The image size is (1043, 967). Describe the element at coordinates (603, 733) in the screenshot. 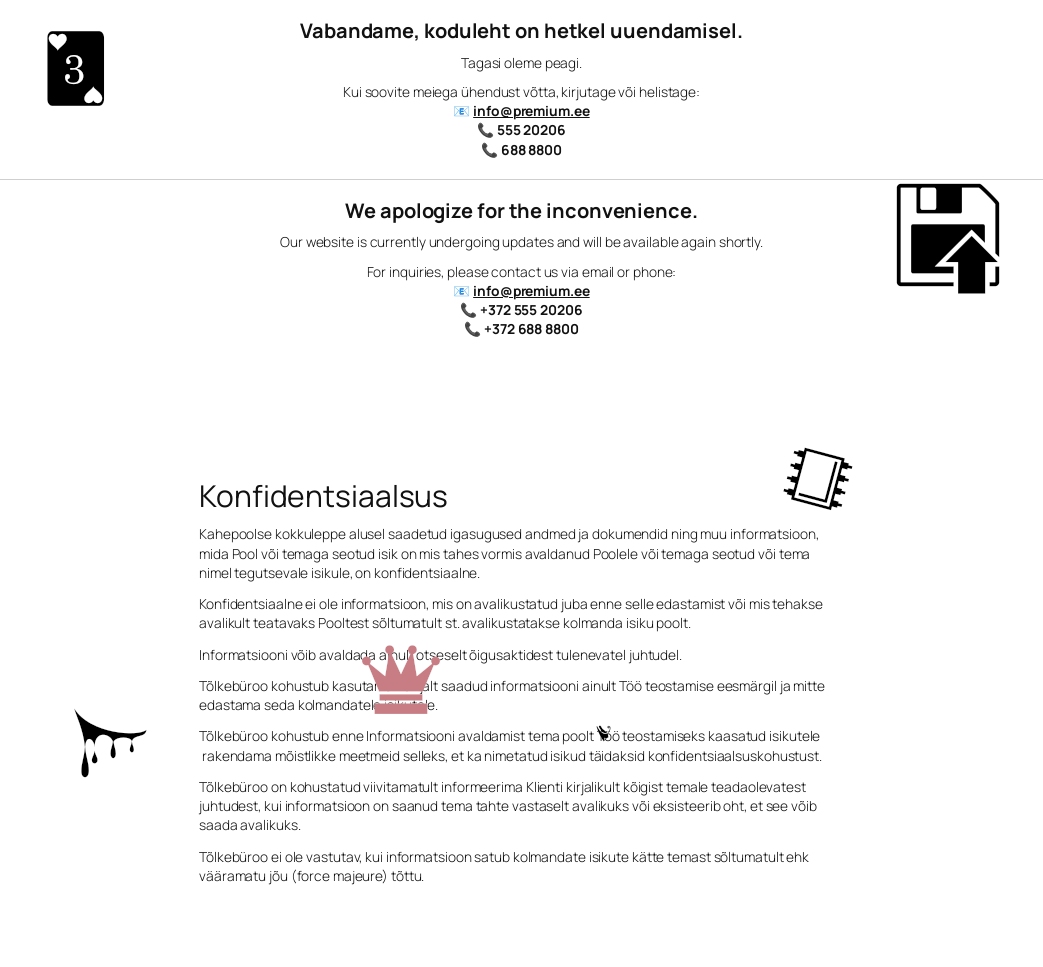

I see `ancient Egyptian pschent double crown icon` at that location.